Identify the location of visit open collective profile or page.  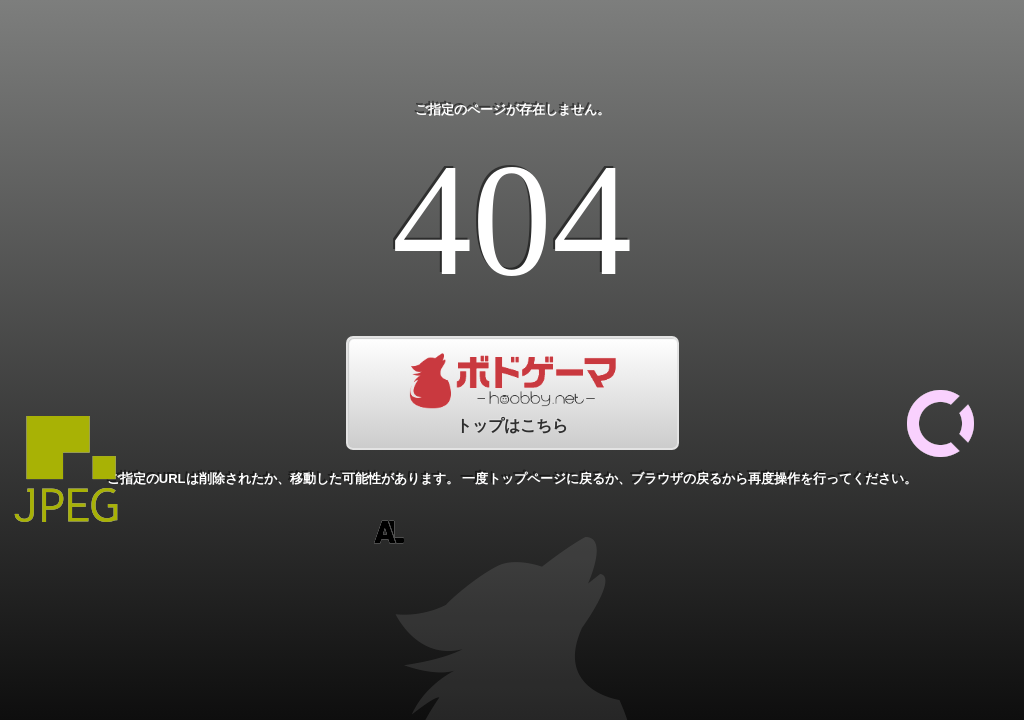
(940, 423).